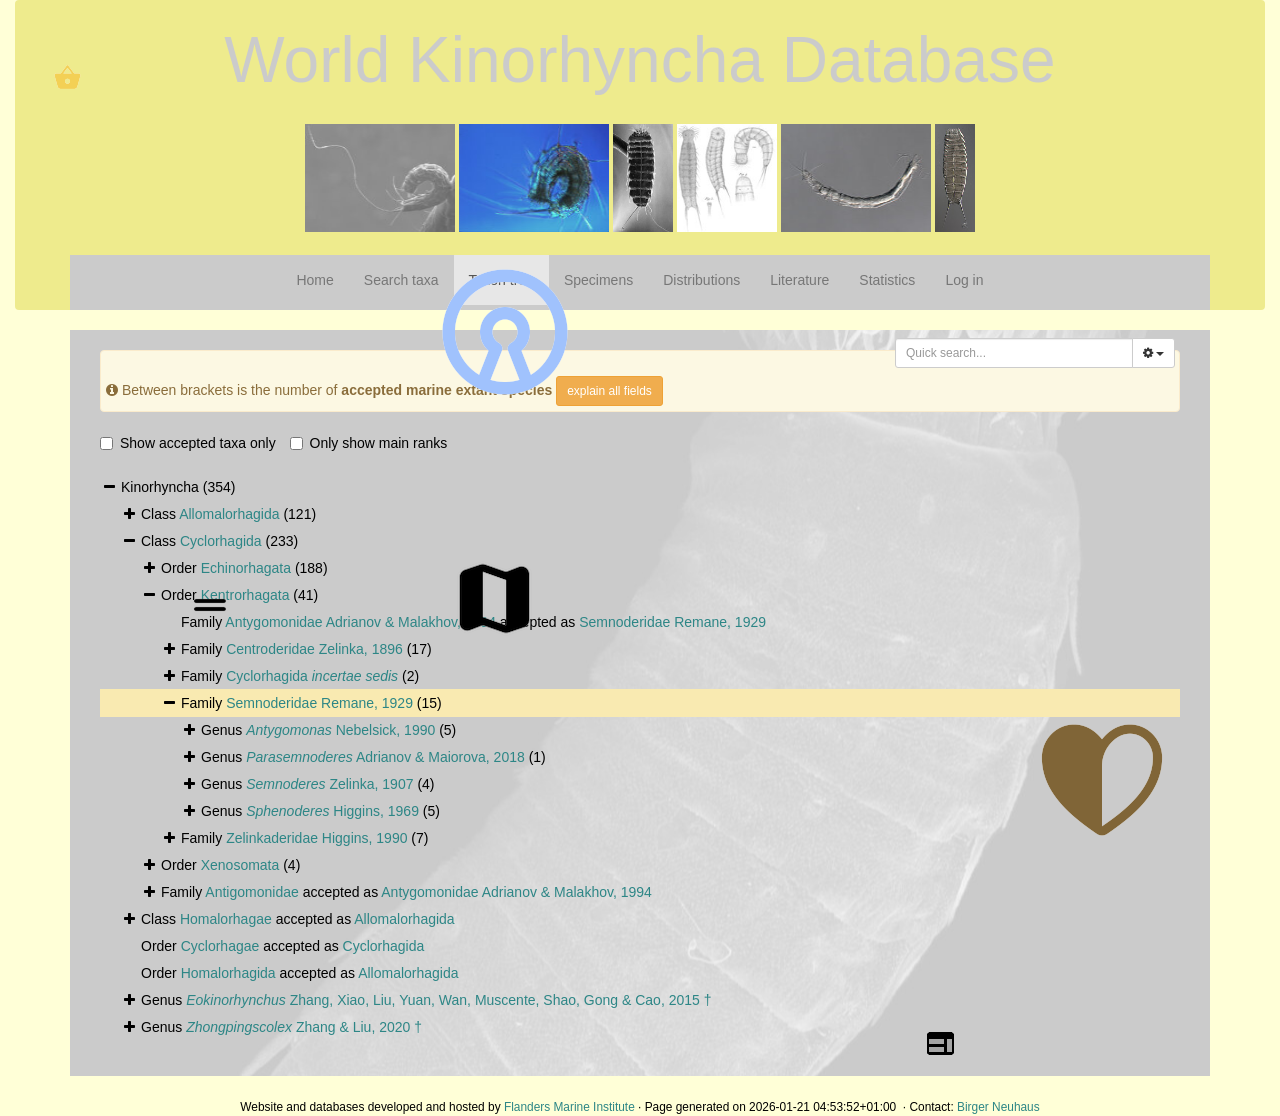  What do you see at coordinates (210, 605) in the screenshot?
I see `drag to reorder items in a list` at bounding box center [210, 605].